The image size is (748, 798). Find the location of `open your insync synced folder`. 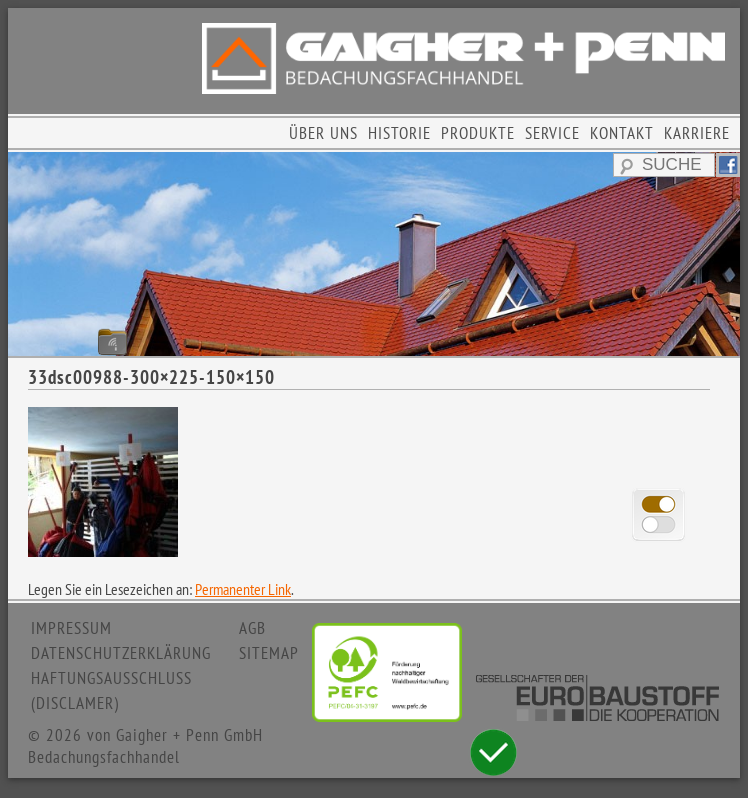

open your insync synced folder is located at coordinates (112, 341).